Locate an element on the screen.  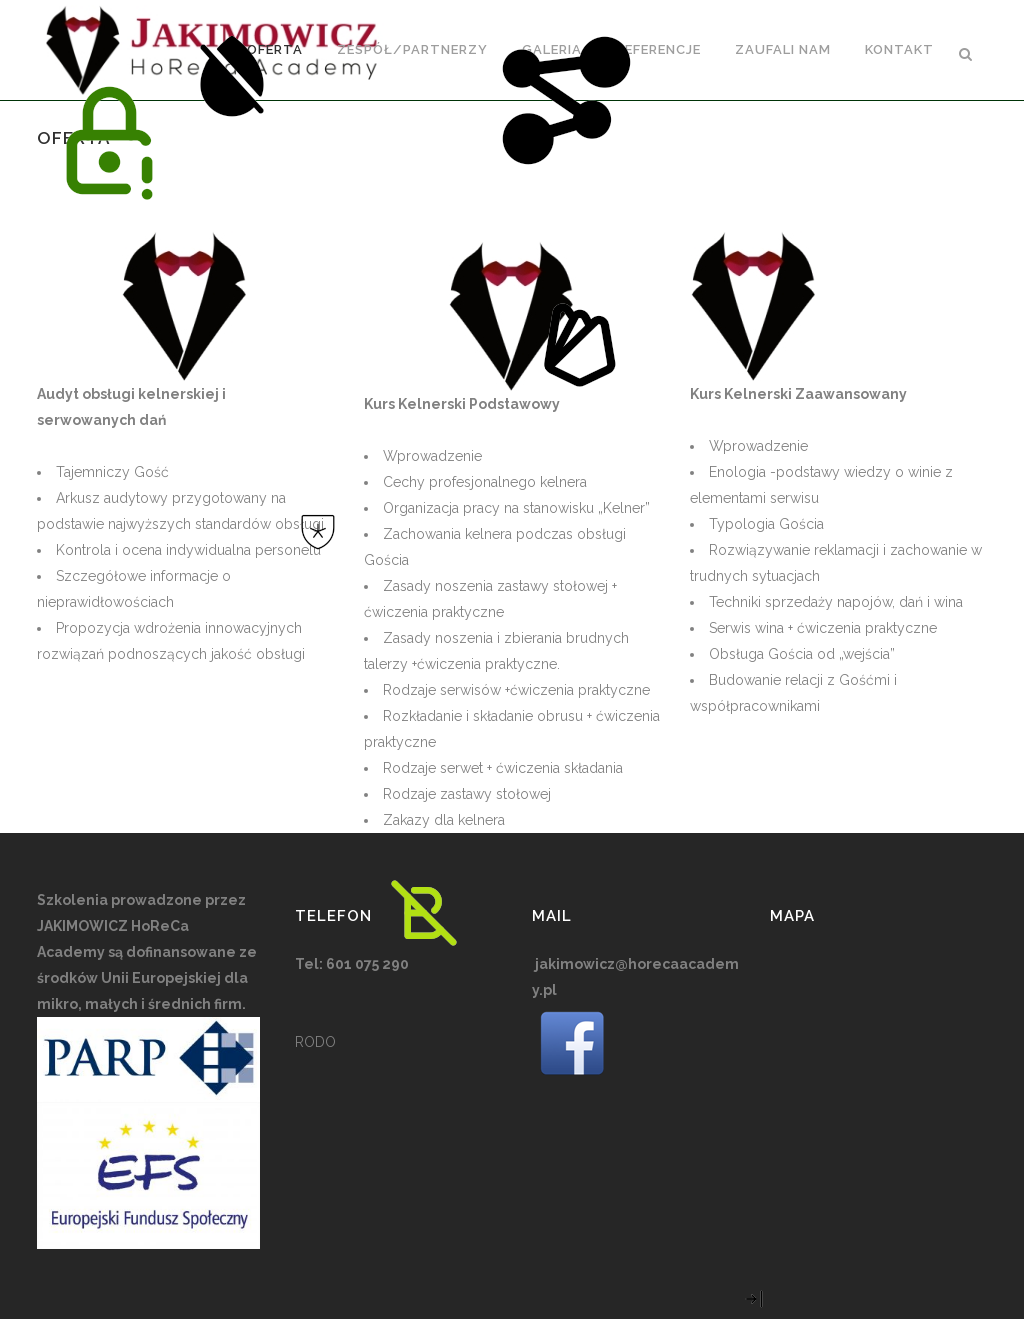
share content to other apps or users is located at coordinates (566, 100).